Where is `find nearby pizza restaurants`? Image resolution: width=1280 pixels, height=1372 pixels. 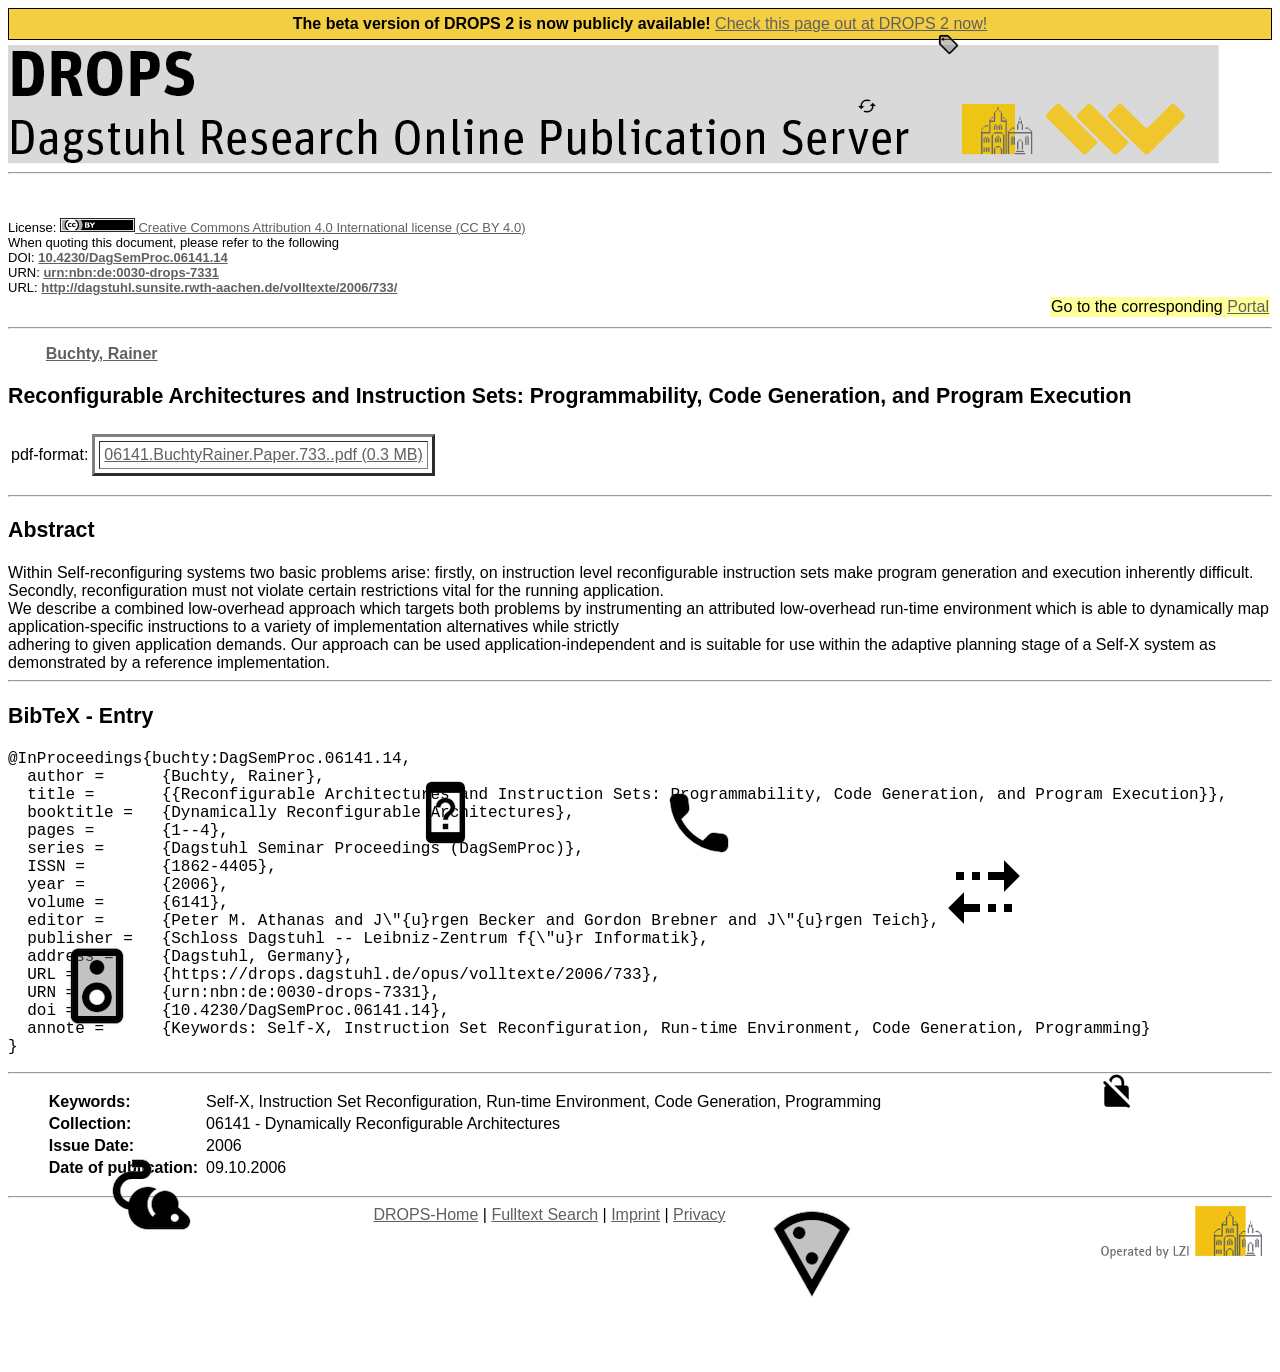 find nearby pizza restaurants is located at coordinates (812, 1254).